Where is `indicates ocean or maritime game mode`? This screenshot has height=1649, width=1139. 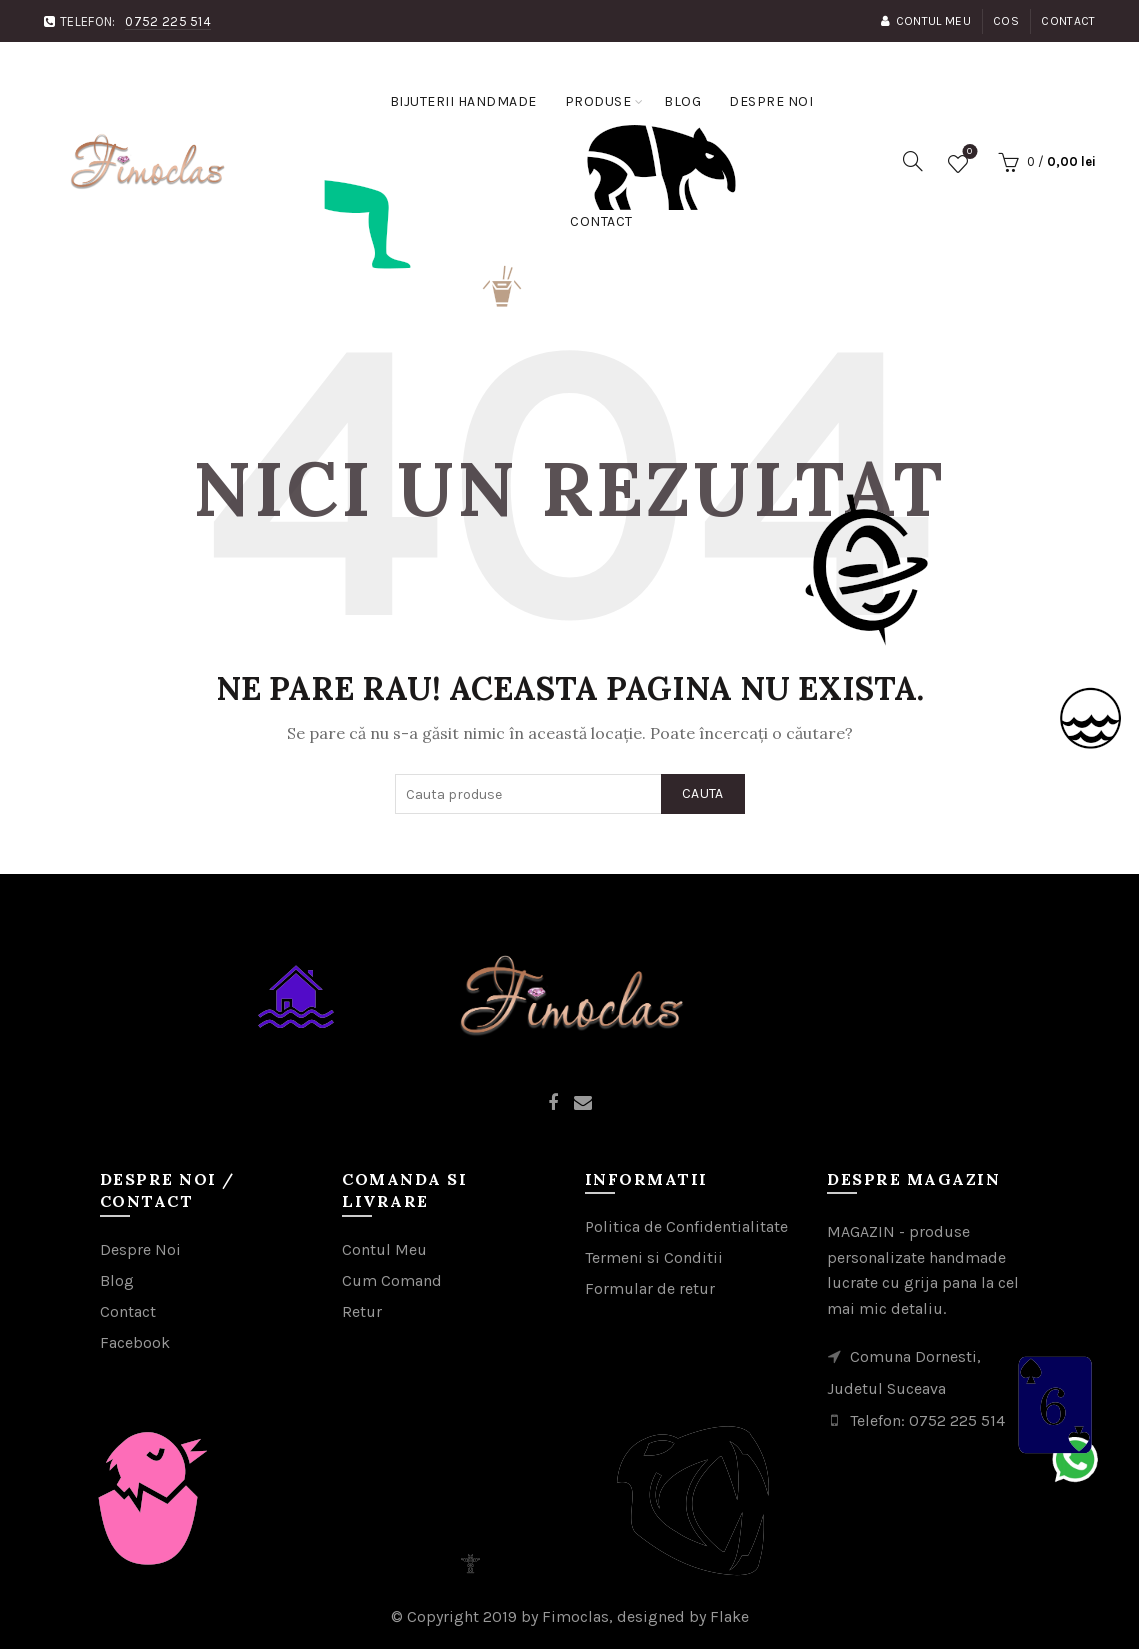 indicates ocean or maritime game mode is located at coordinates (1090, 718).